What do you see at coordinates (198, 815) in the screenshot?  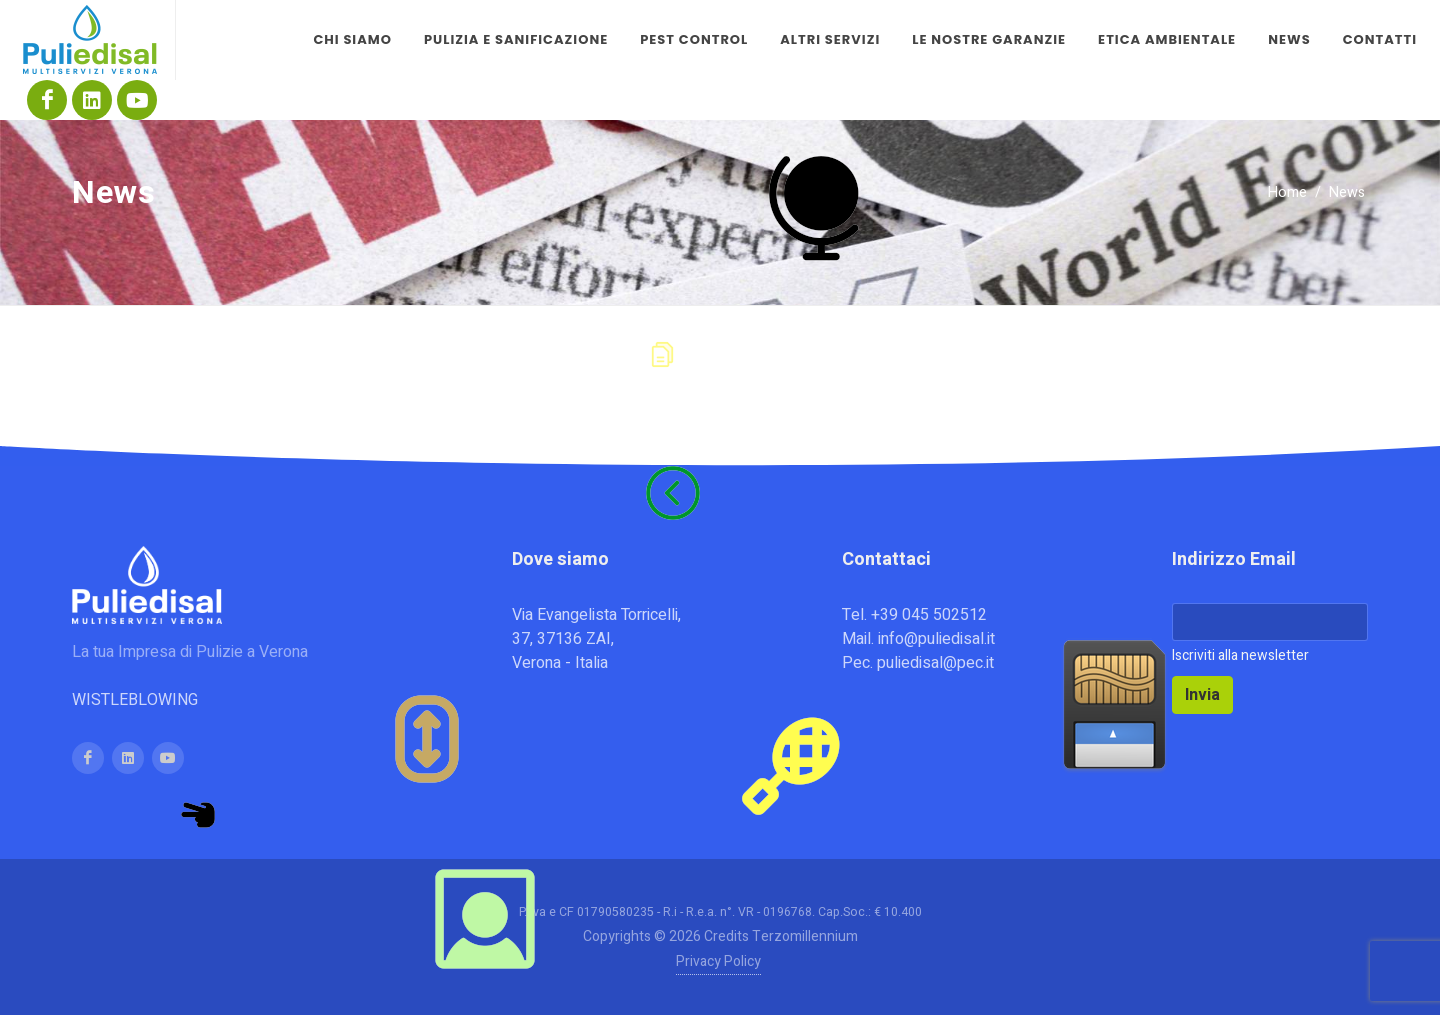 I see `select scissors in rock-paper-scissors game` at bounding box center [198, 815].